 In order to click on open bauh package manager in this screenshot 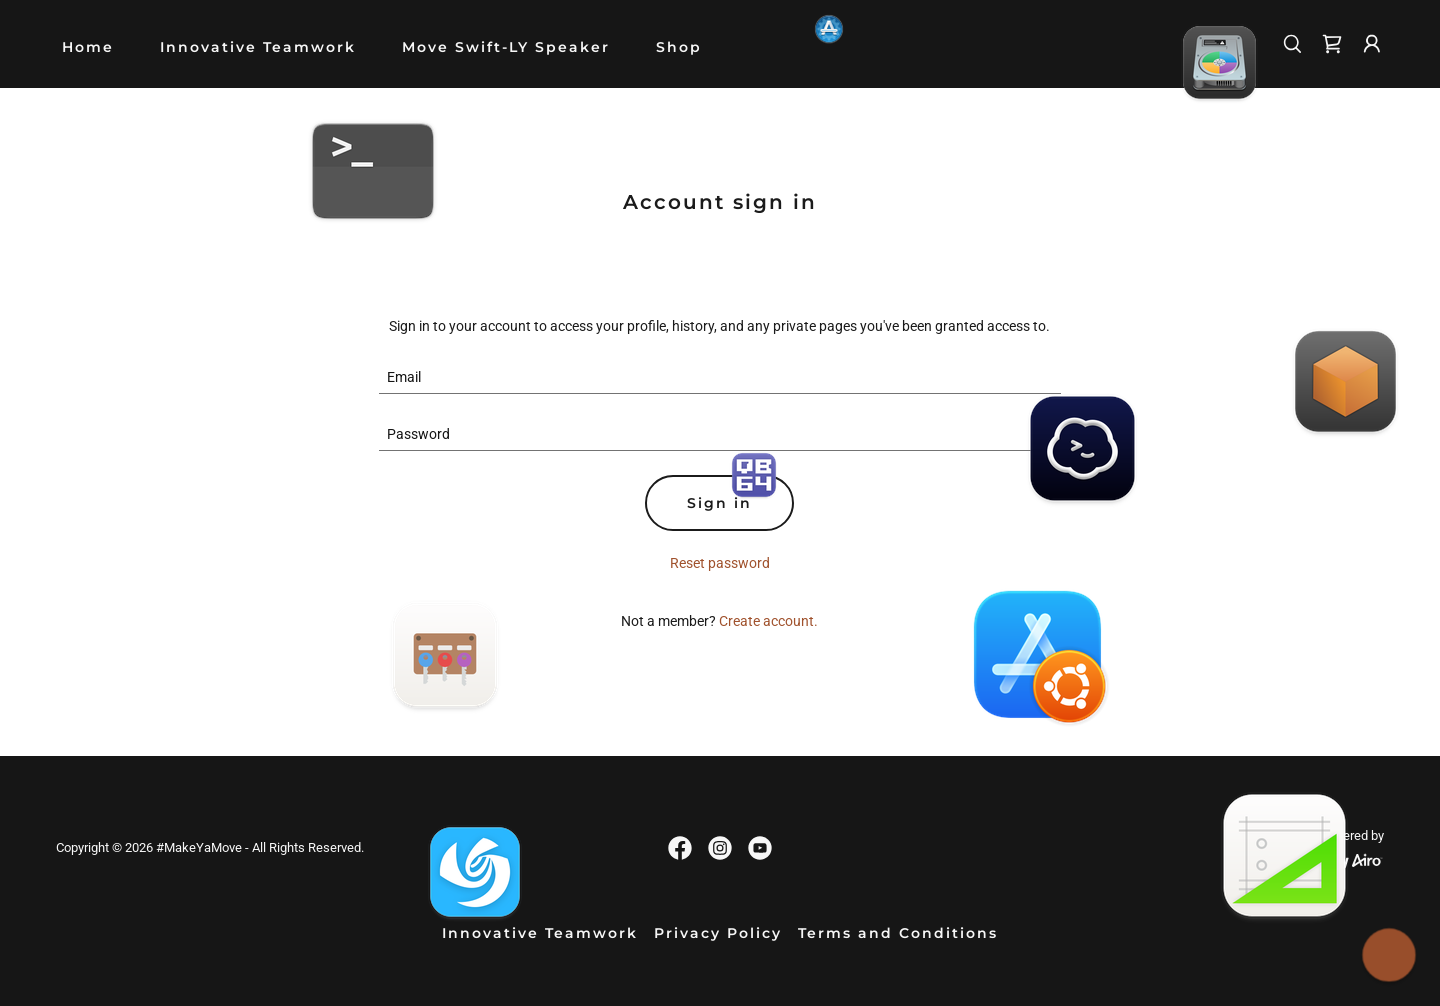, I will do `click(1345, 381)`.